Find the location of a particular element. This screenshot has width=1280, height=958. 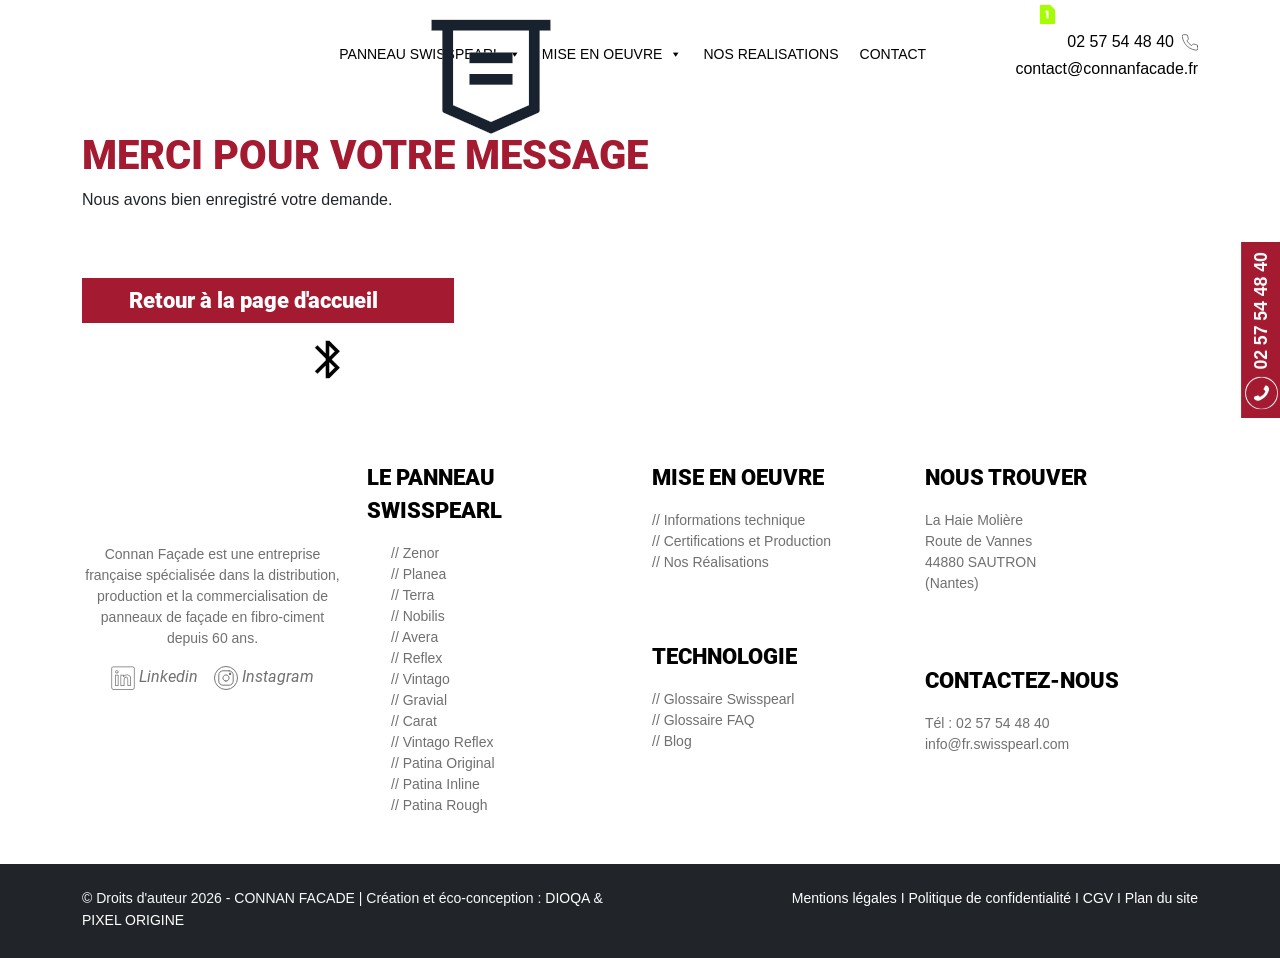

view honors or awards badge is located at coordinates (491, 74).